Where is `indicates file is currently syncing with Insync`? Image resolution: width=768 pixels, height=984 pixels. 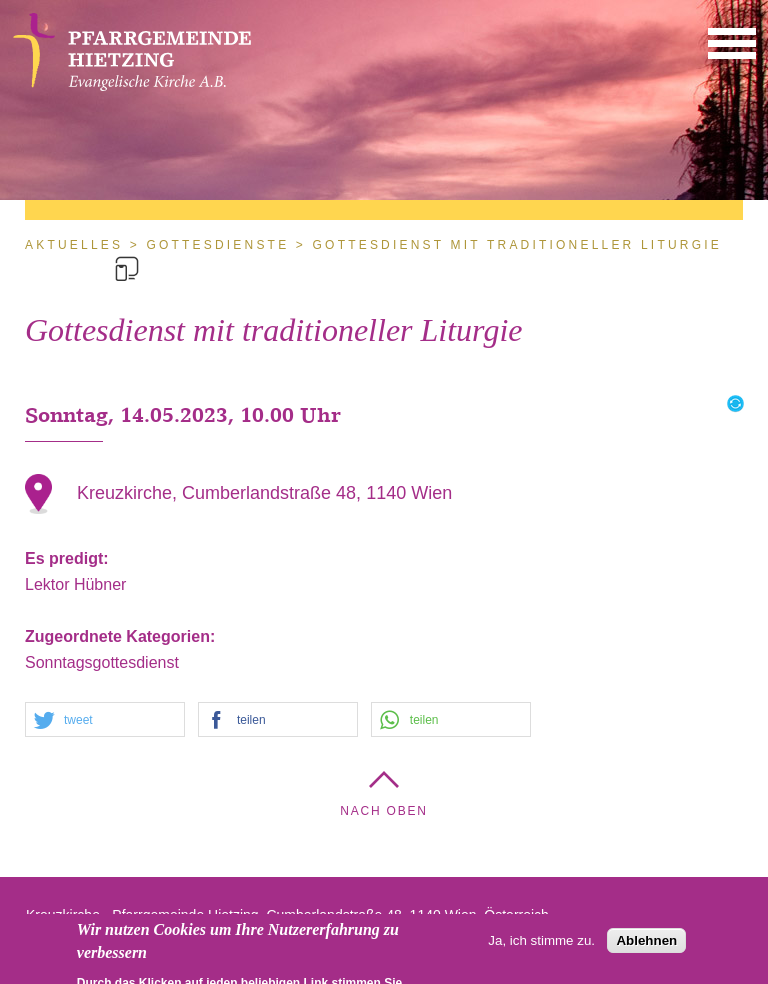 indicates file is currently syncing with Insync is located at coordinates (735, 403).